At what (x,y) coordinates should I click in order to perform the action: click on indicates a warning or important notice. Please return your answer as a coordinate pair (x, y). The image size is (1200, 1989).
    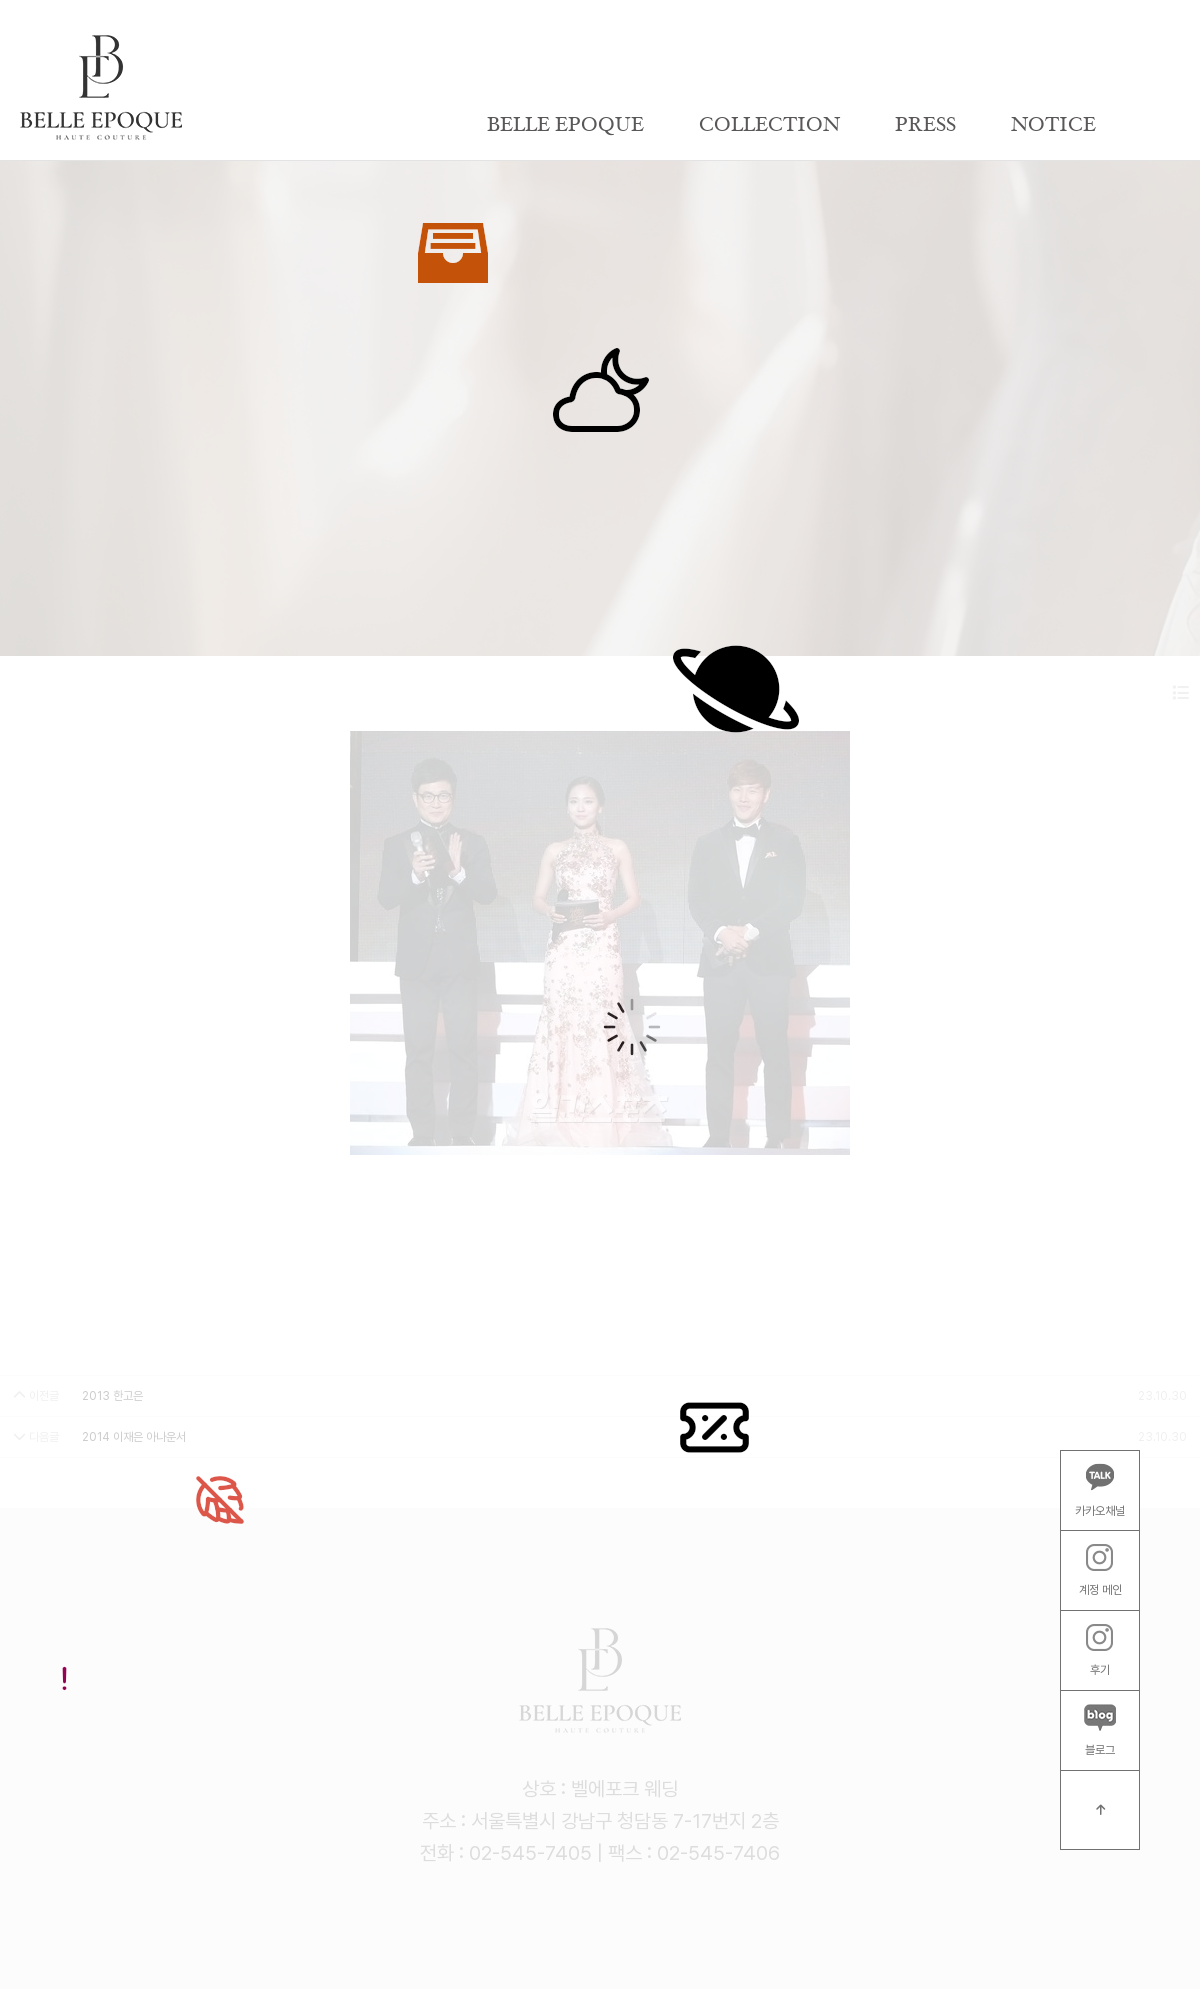
    Looking at the image, I should click on (64, 1678).